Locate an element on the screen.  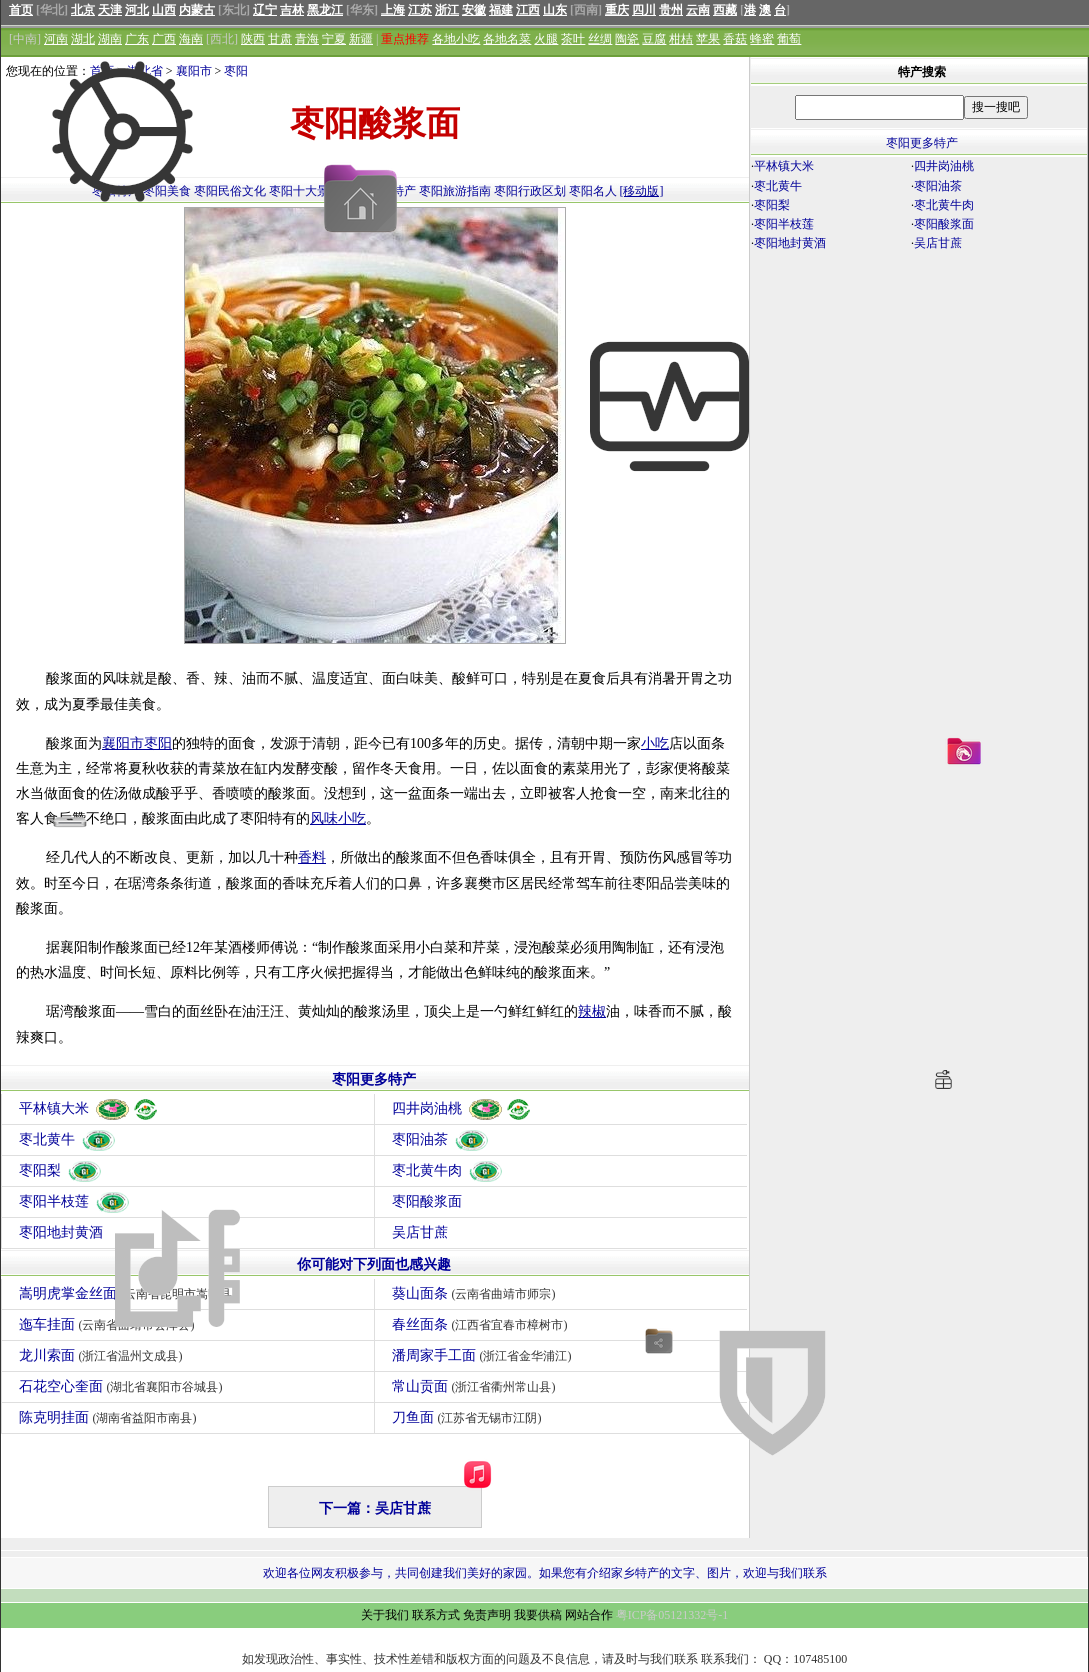
open garuda linux system folder is located at coordinates (964, 752).